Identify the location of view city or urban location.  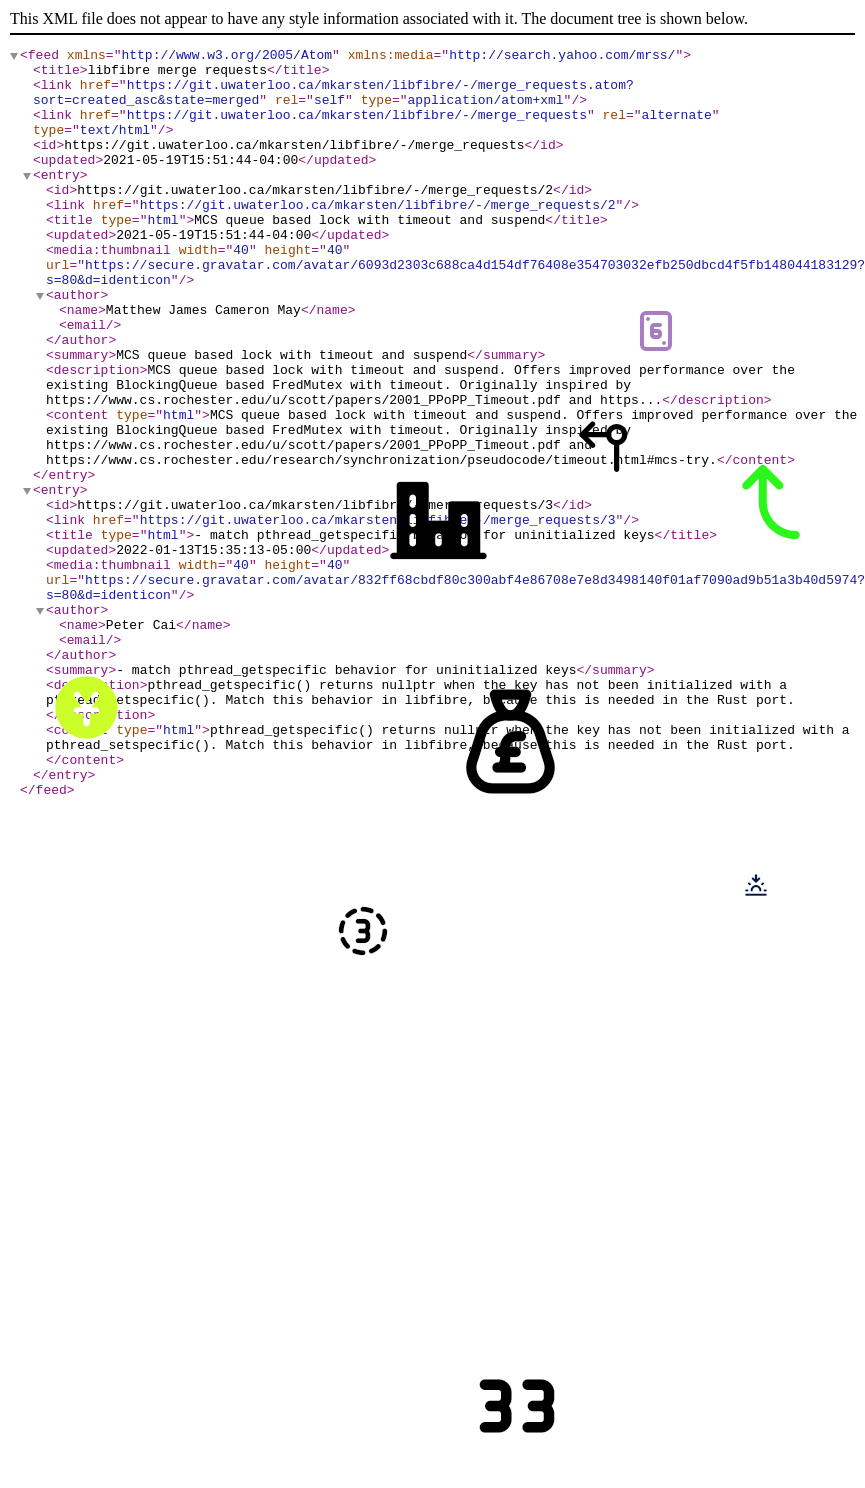
(438, 520).